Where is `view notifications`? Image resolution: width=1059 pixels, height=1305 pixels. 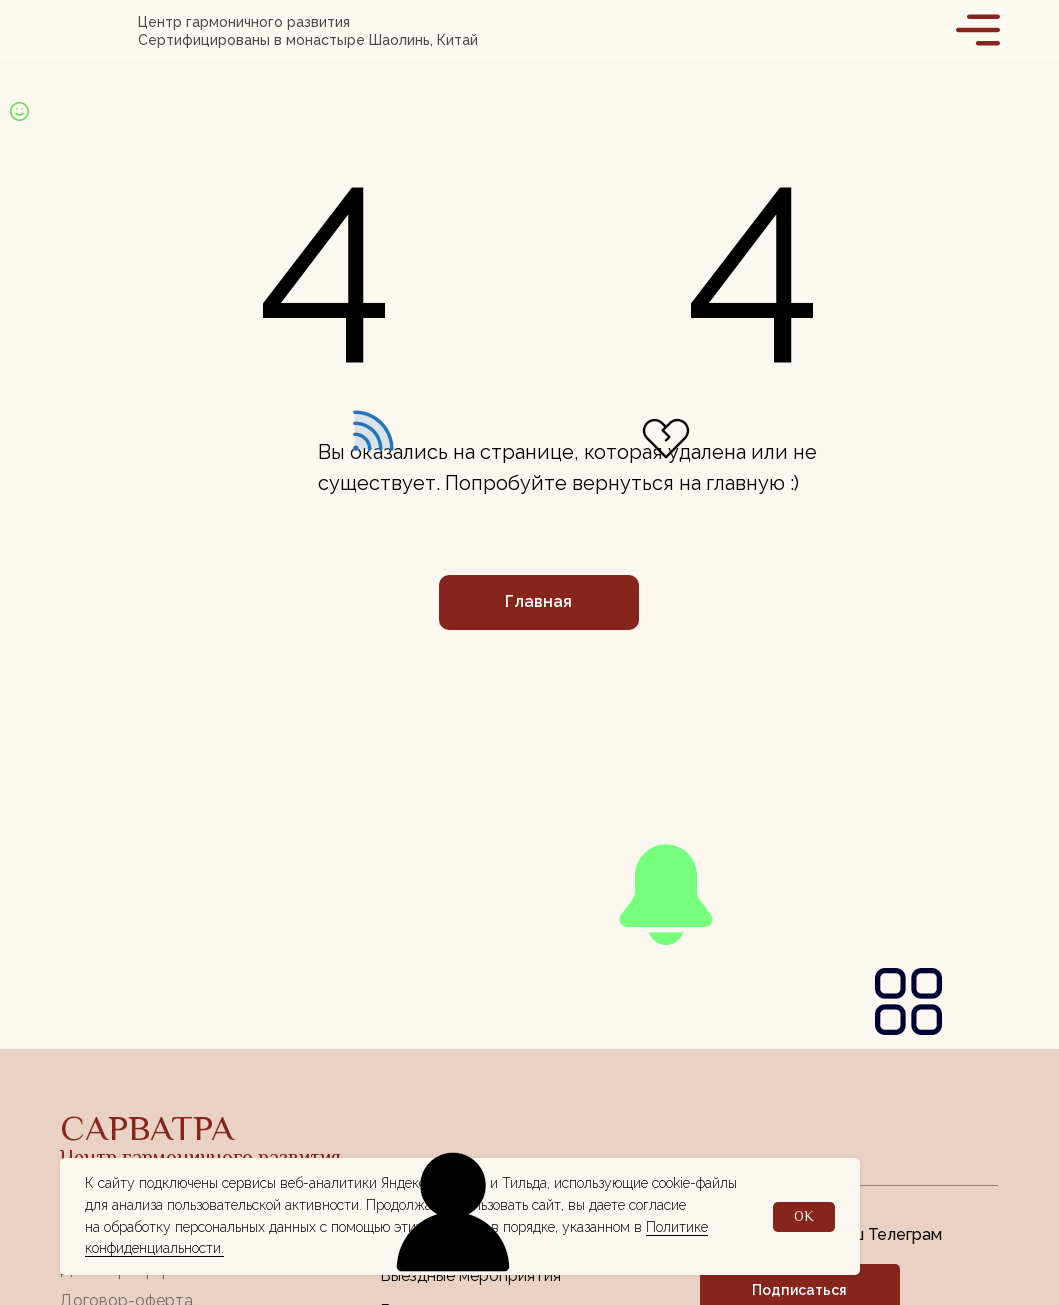
view notifications is located at coordinates (666, 896).